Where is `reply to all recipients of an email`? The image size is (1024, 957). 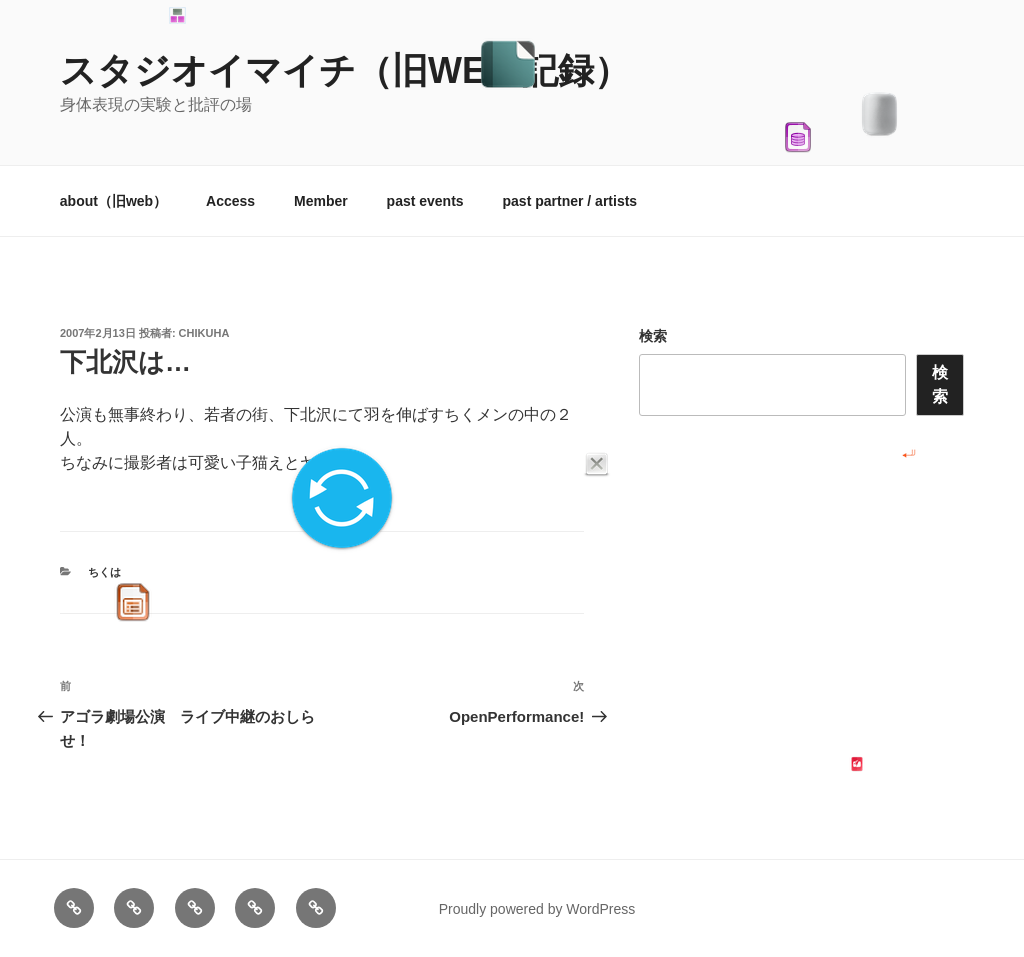 reply to all recipients of an email is located at coordinates (908, 453).